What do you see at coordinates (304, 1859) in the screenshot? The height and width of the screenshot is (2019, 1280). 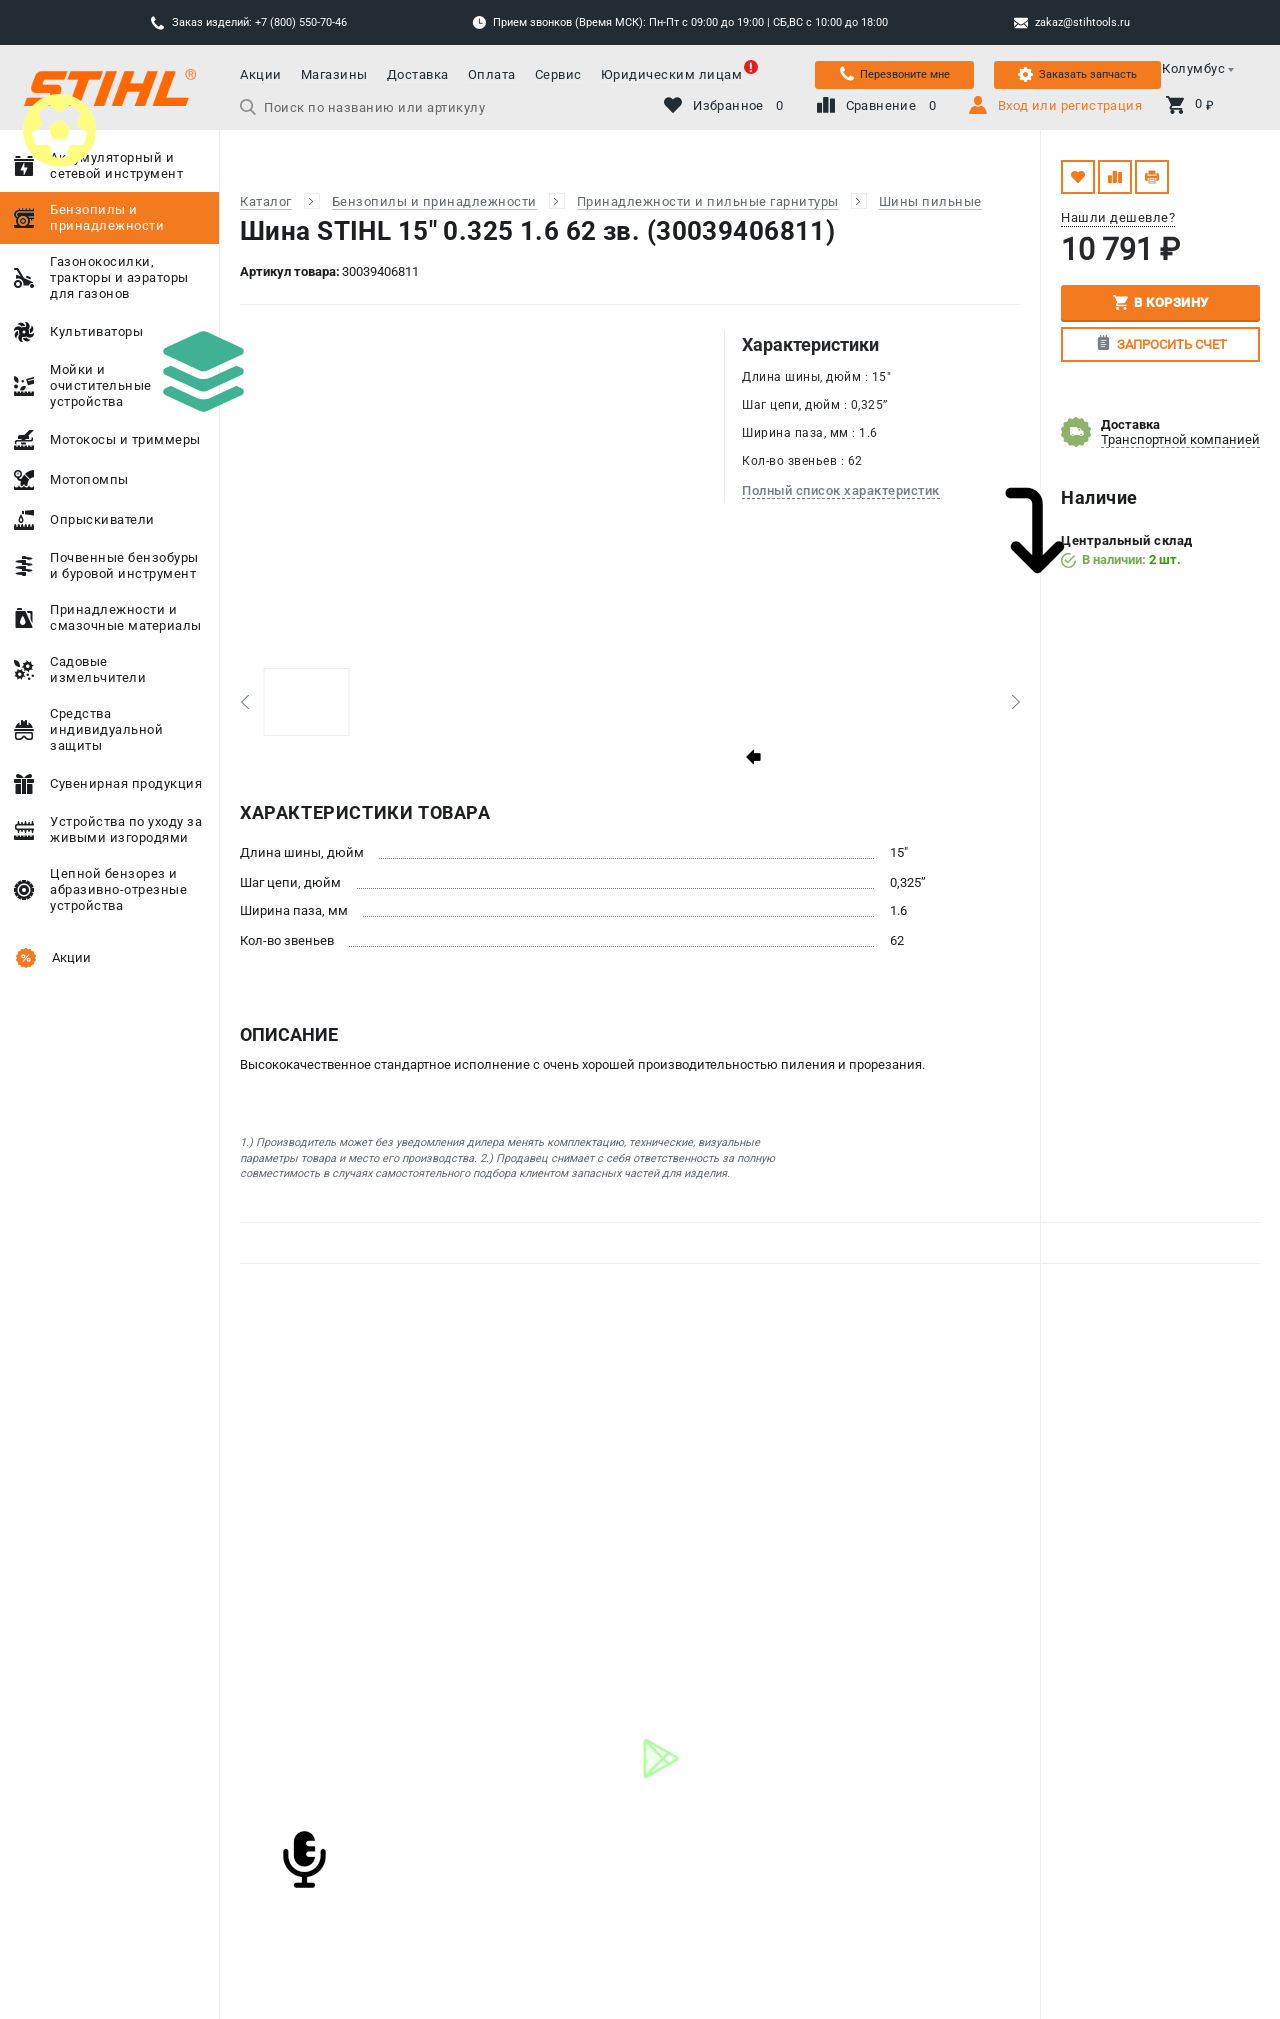 I see `tap to record audio or voice message` at bounding box center [304, 1859].